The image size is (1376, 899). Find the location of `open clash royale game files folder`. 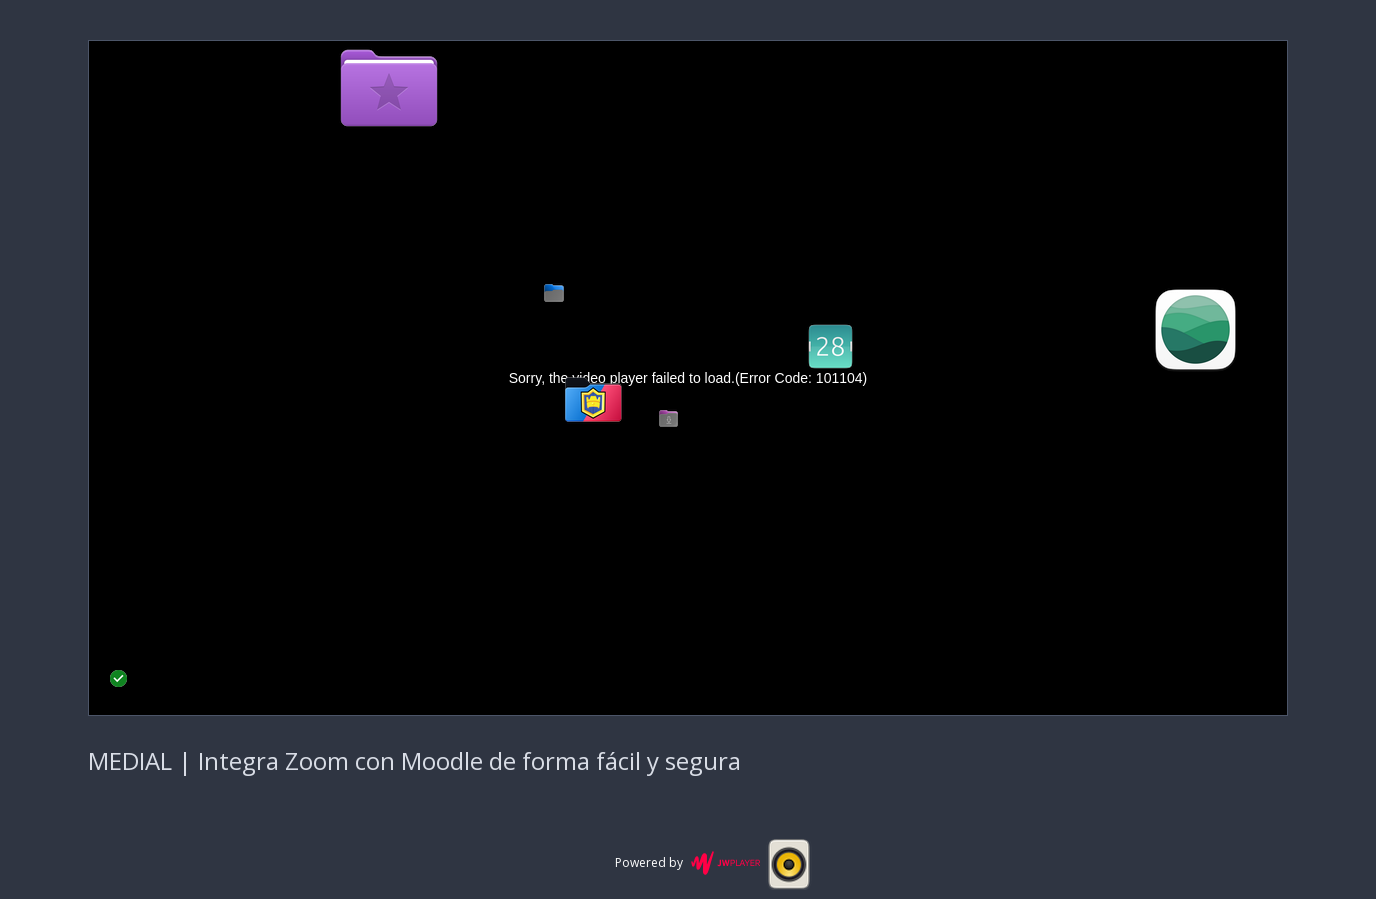

open clash royale game files folder is located at coordinates (593, 401).